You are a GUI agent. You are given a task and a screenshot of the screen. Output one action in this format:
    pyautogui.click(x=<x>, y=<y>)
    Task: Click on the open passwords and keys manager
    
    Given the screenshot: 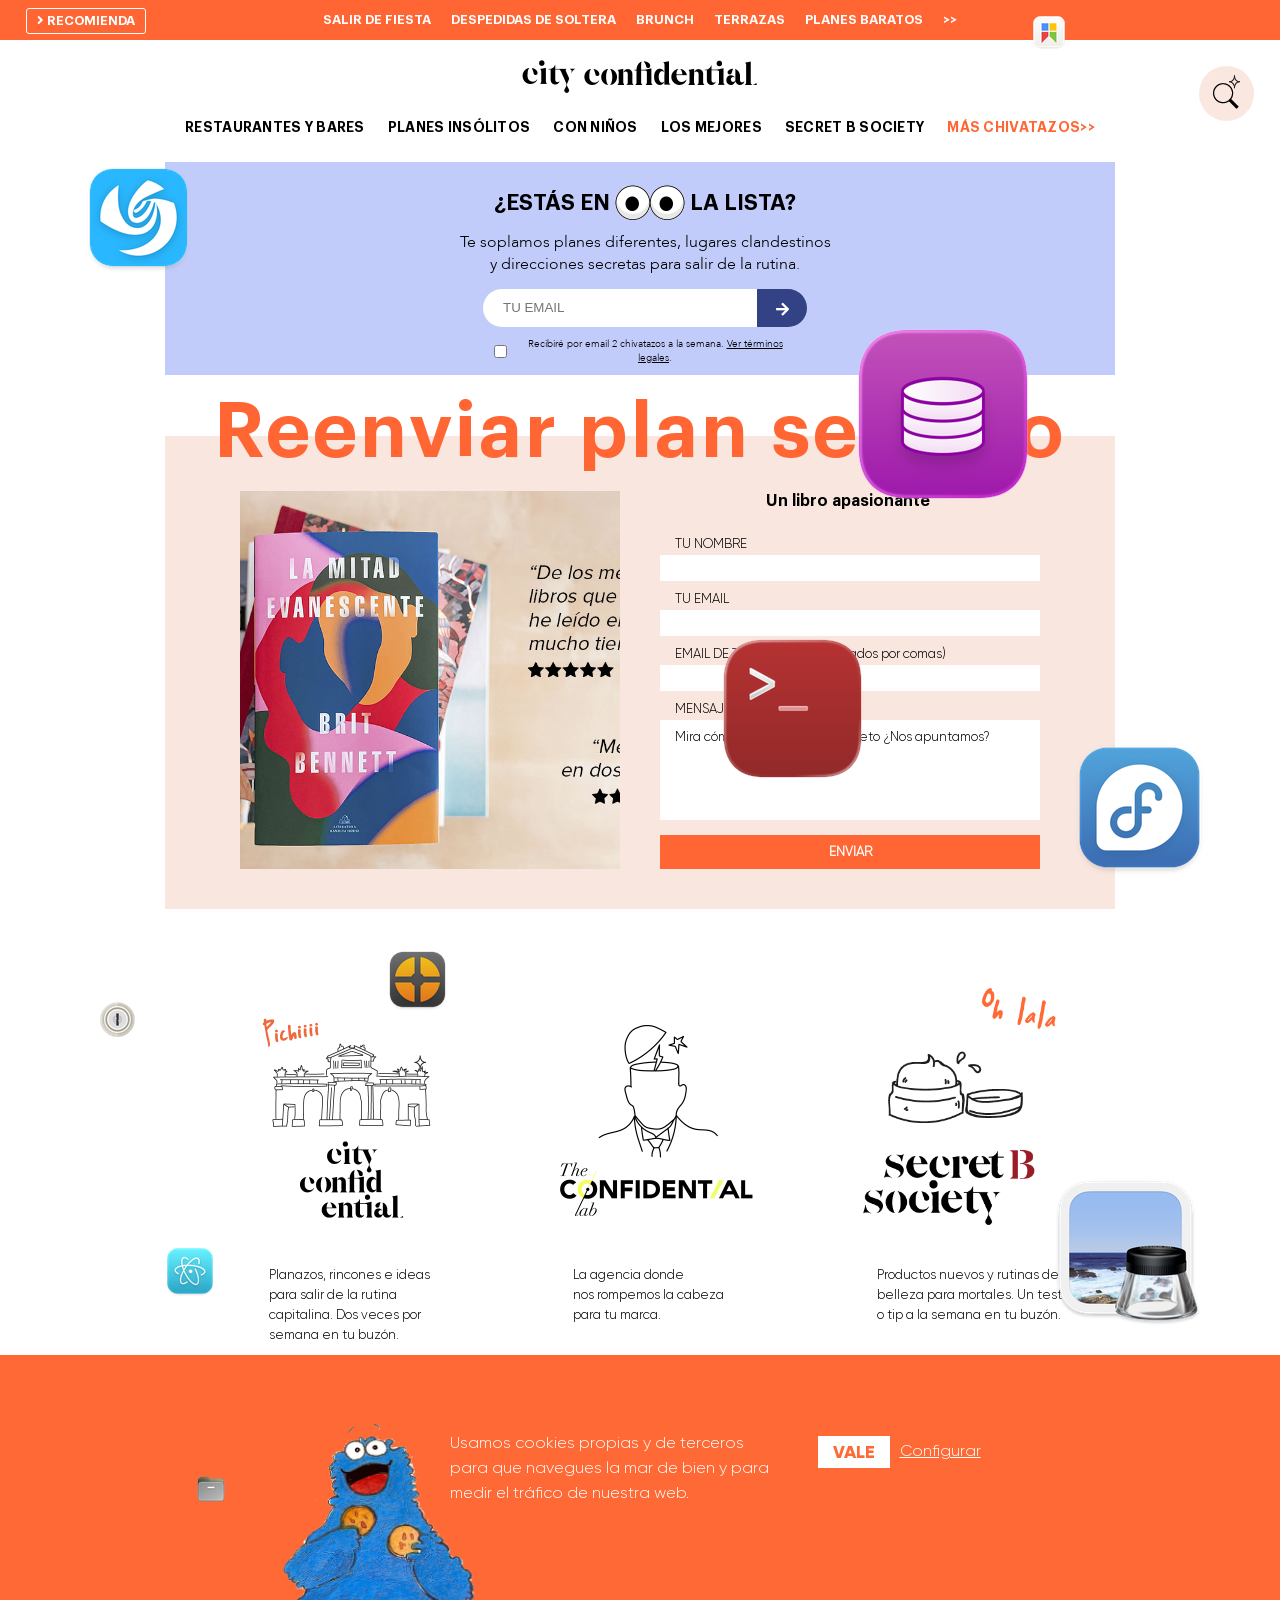 What is the action you would take?
    pyautogui.click(x=117, y=1019)
    